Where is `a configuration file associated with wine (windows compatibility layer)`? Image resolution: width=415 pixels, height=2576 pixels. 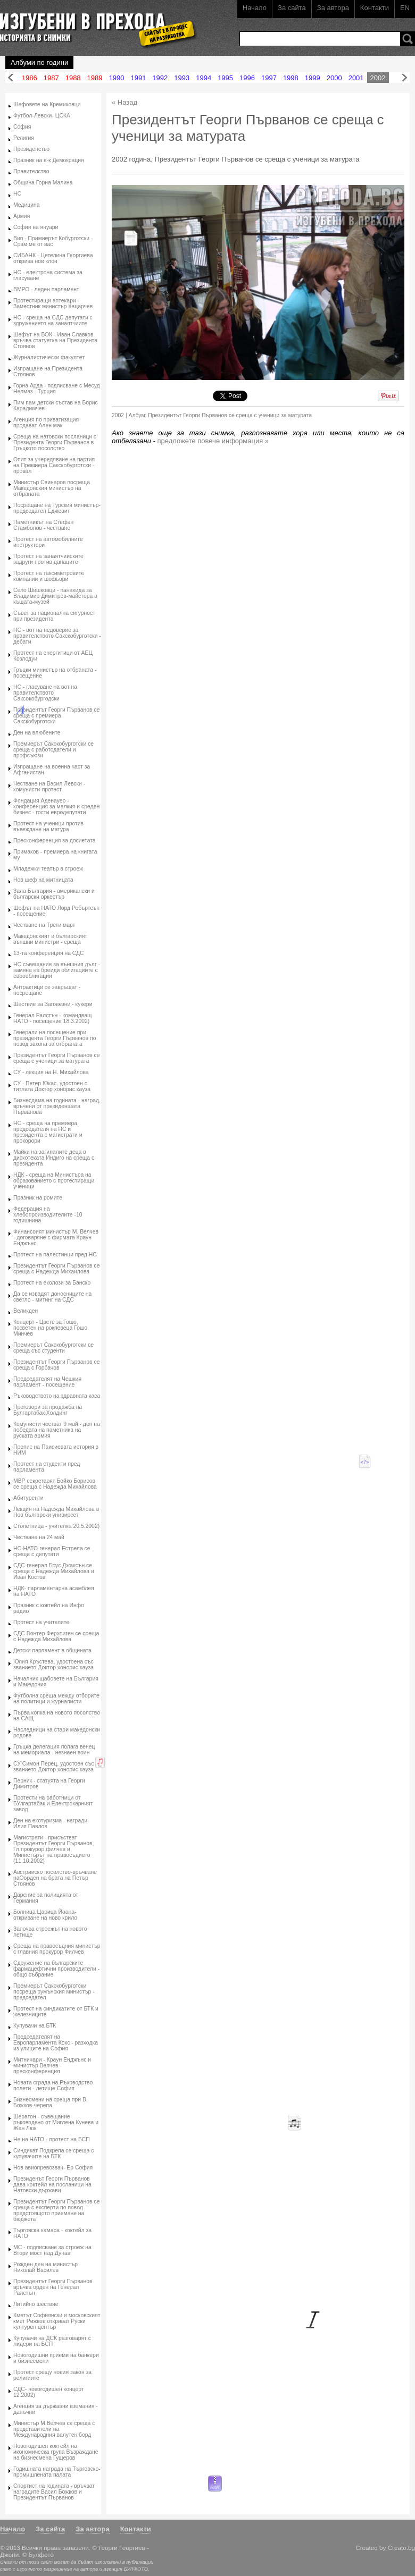 a configuration file associated with wine (windows compatibility layer) is located at coordinates (131, 238).